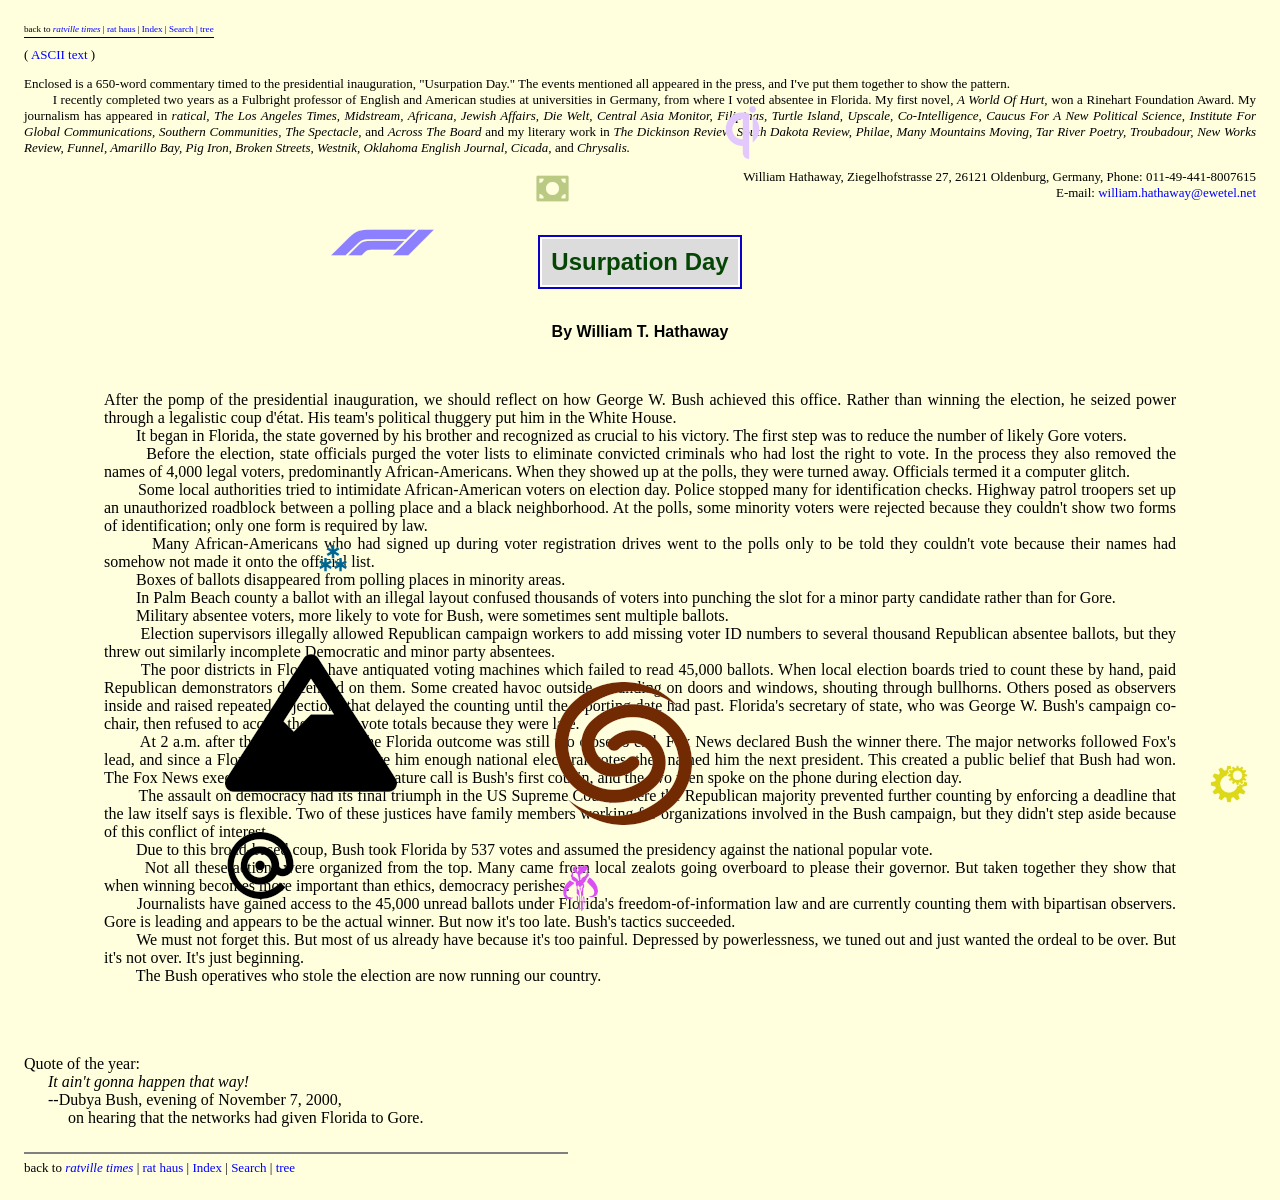  What do you see at coordinates (333, 559) in the screenshot?
I see `connect to the fediverse network` at bounding box center [333, 559].